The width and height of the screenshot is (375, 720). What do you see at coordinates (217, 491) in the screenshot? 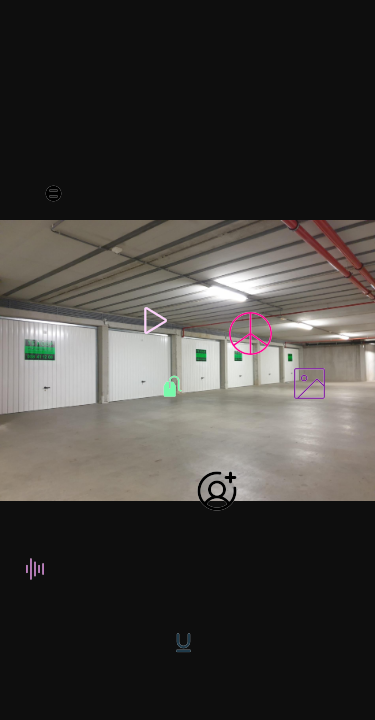
I see `add a new user or contact` at bounding box center [217, 491].